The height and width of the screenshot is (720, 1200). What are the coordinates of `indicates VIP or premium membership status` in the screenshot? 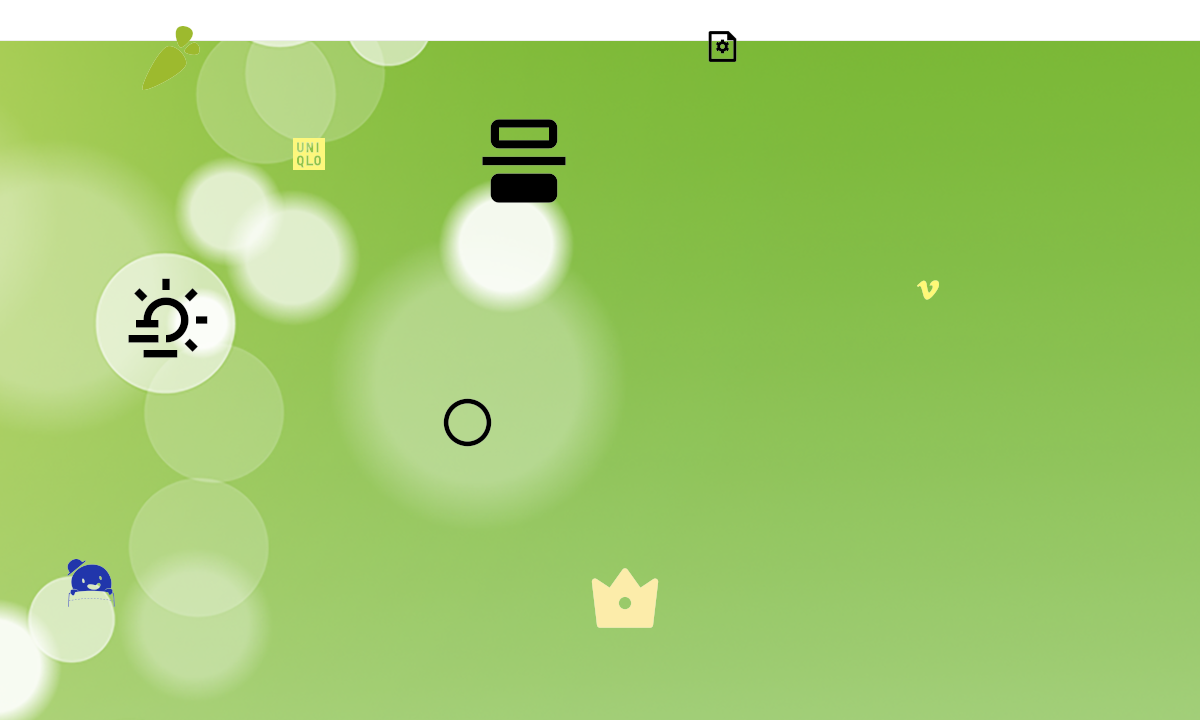 It's located at (625, 600).